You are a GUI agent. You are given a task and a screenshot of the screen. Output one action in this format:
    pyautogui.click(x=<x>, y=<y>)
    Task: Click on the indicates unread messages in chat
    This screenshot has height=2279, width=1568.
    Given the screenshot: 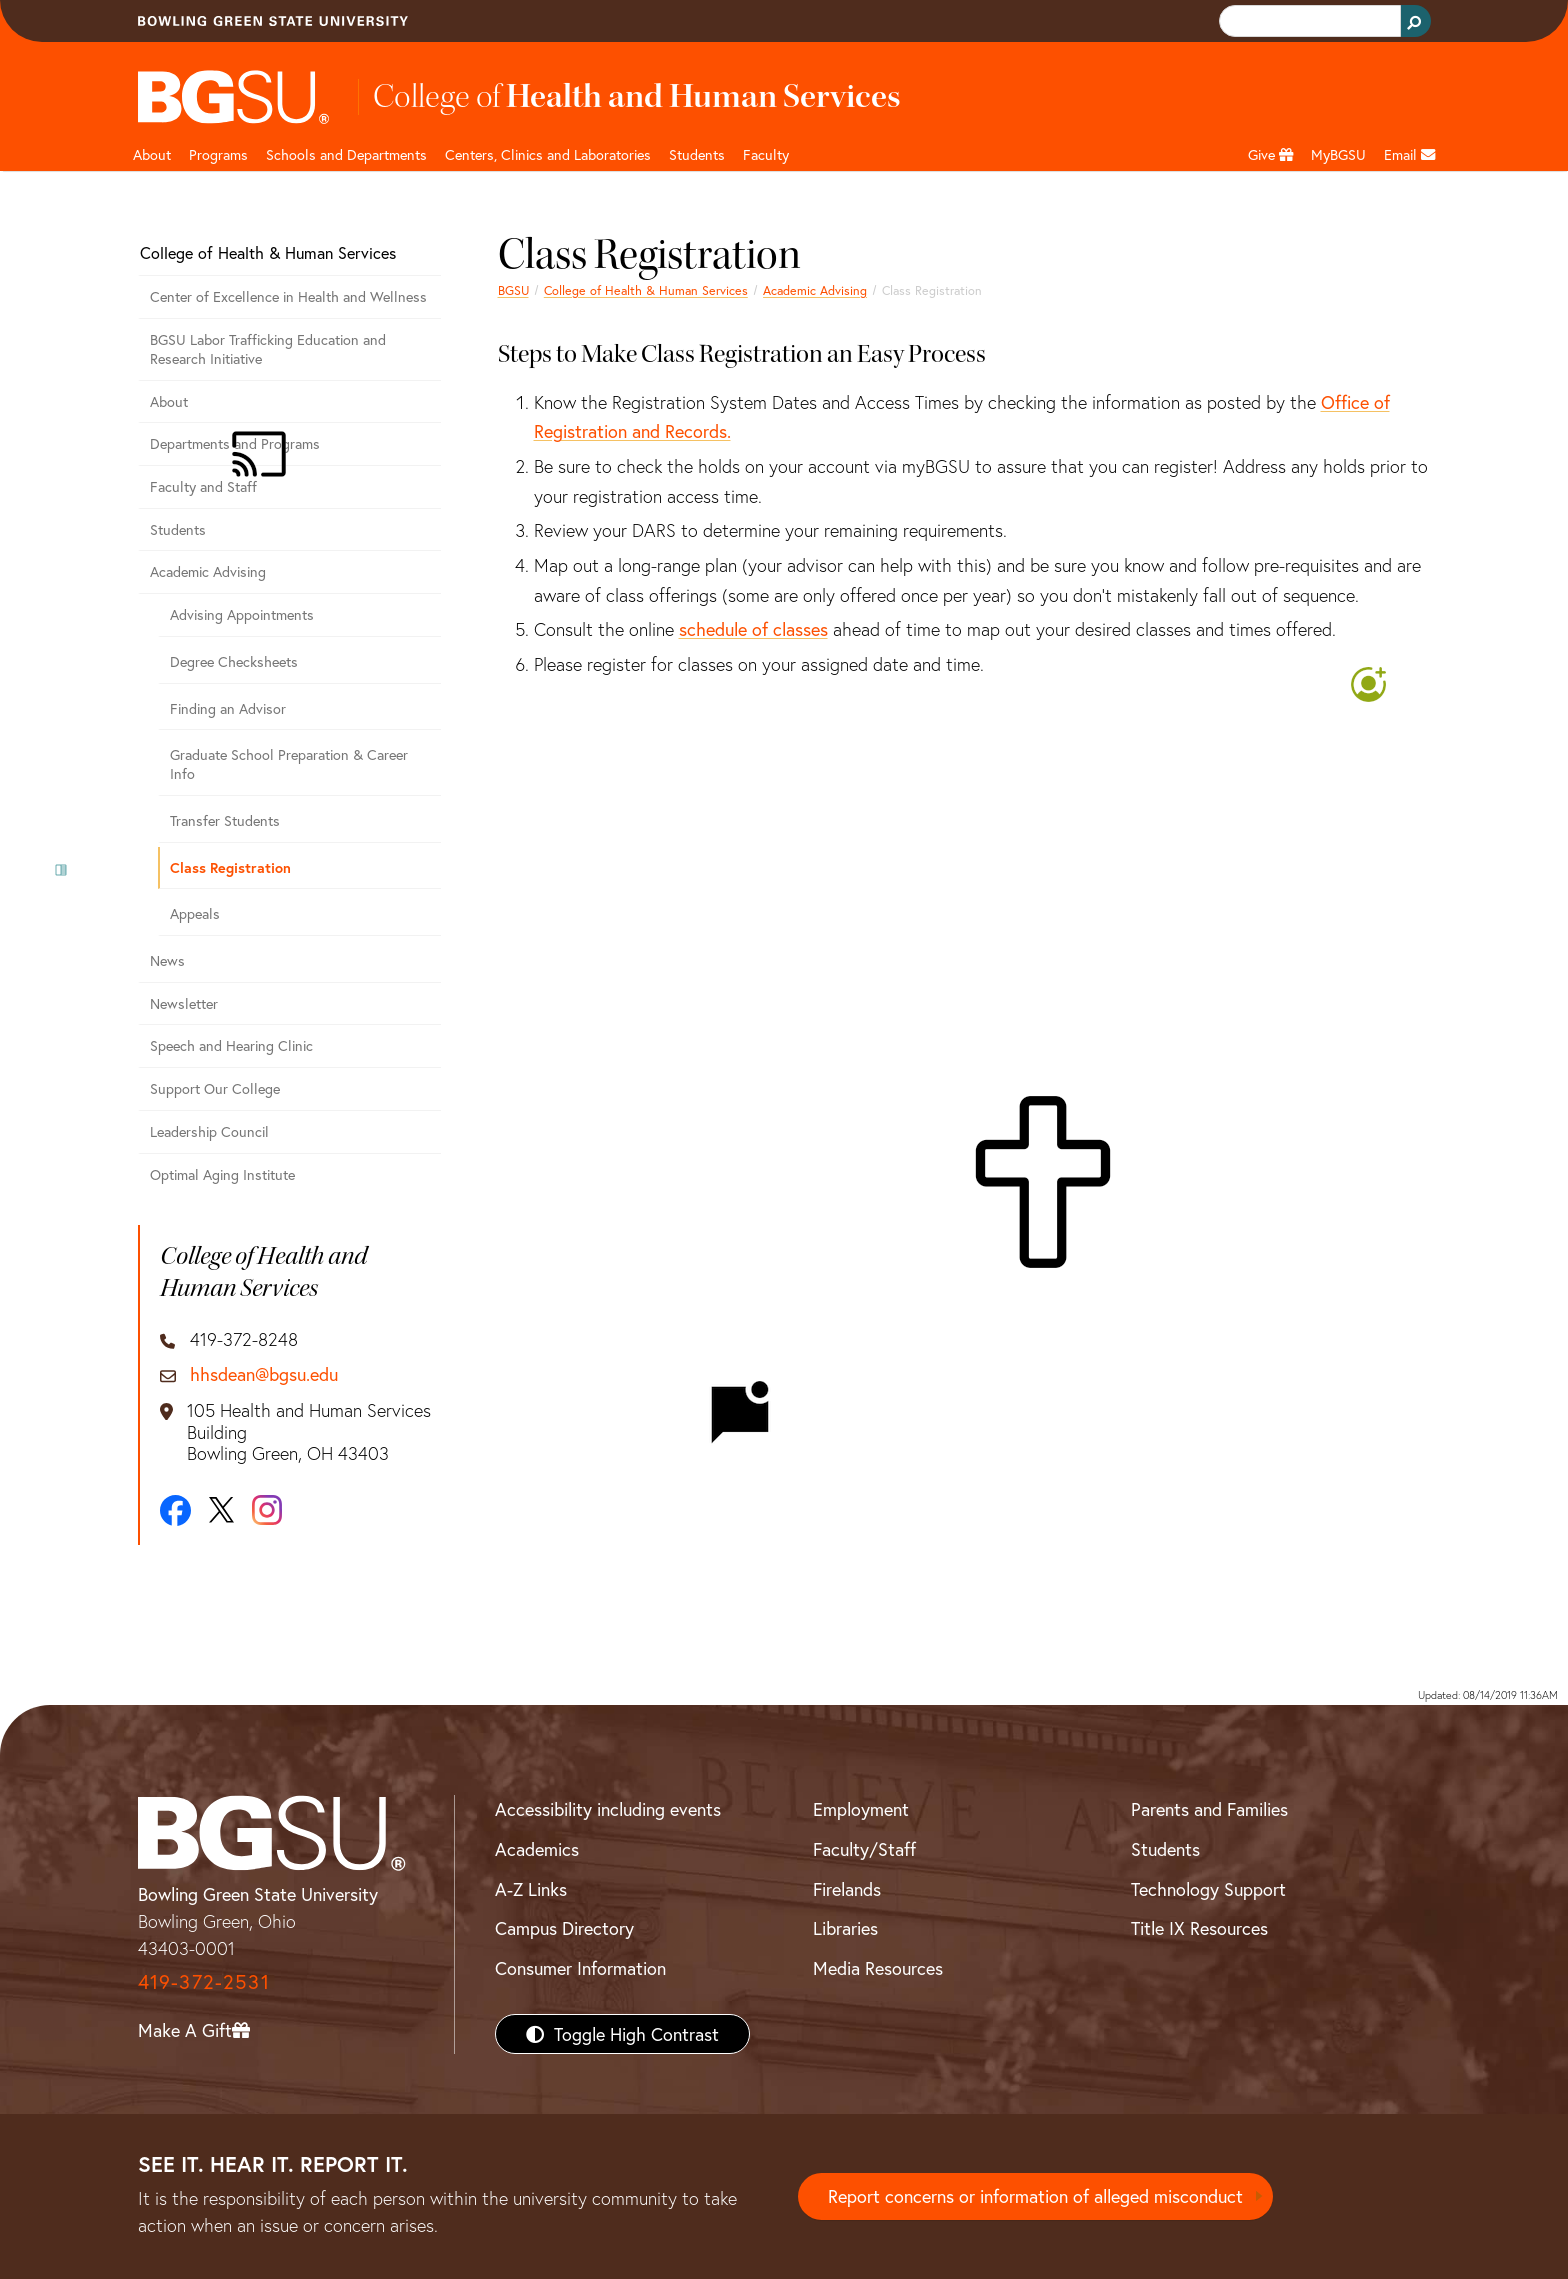 What is the action you would take?
    pyautogui.click(x=740, y=1415)
    